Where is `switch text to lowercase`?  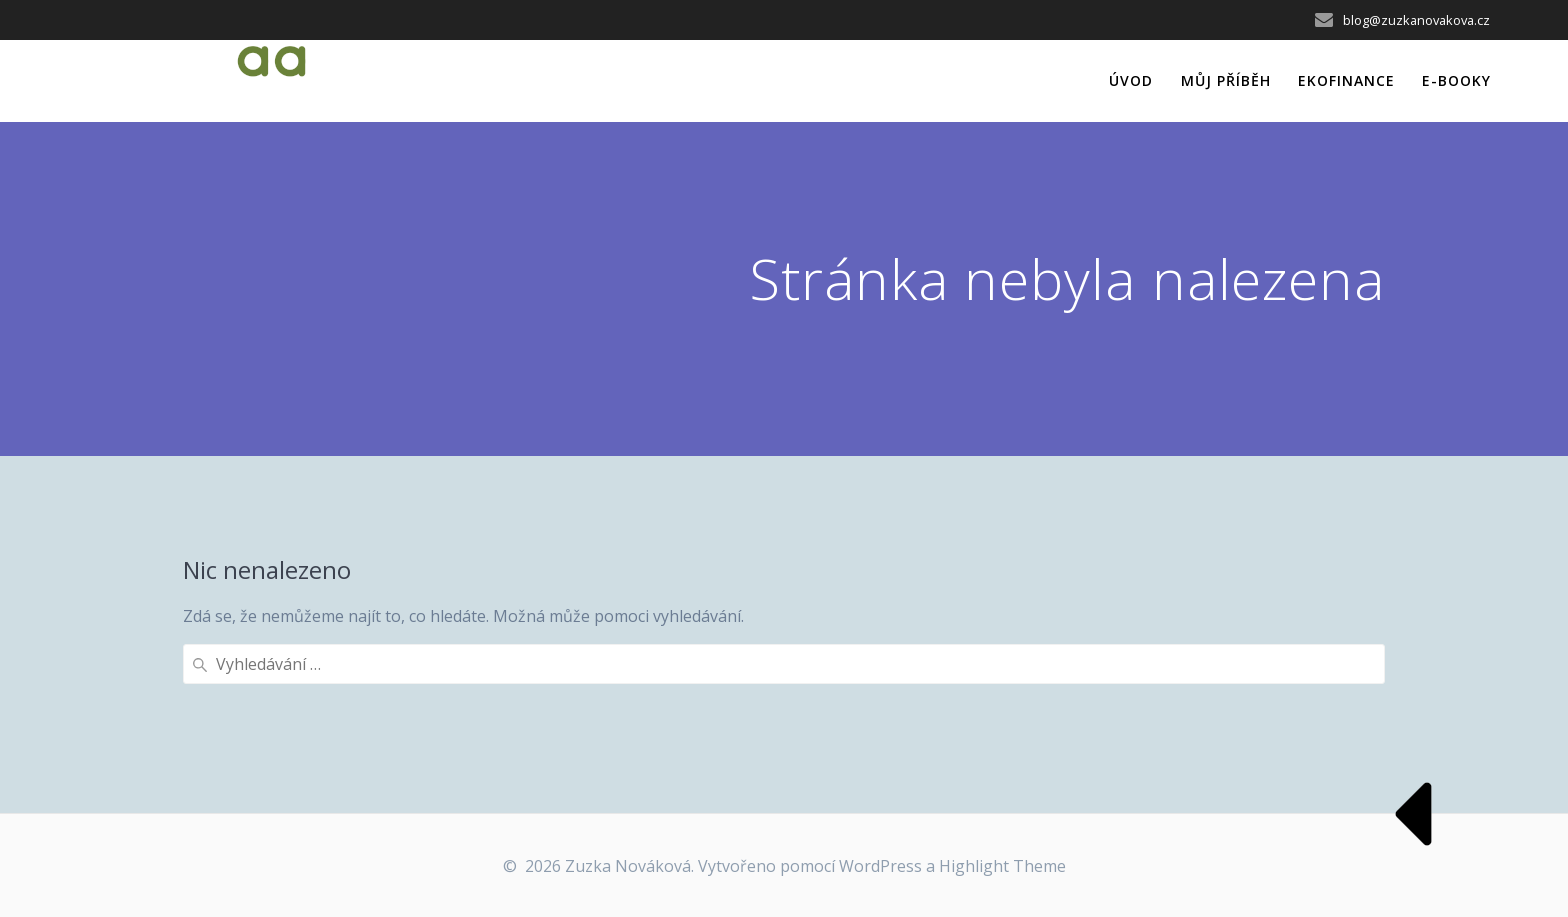 switch text to lowercase is located at coordinates (271, 49).